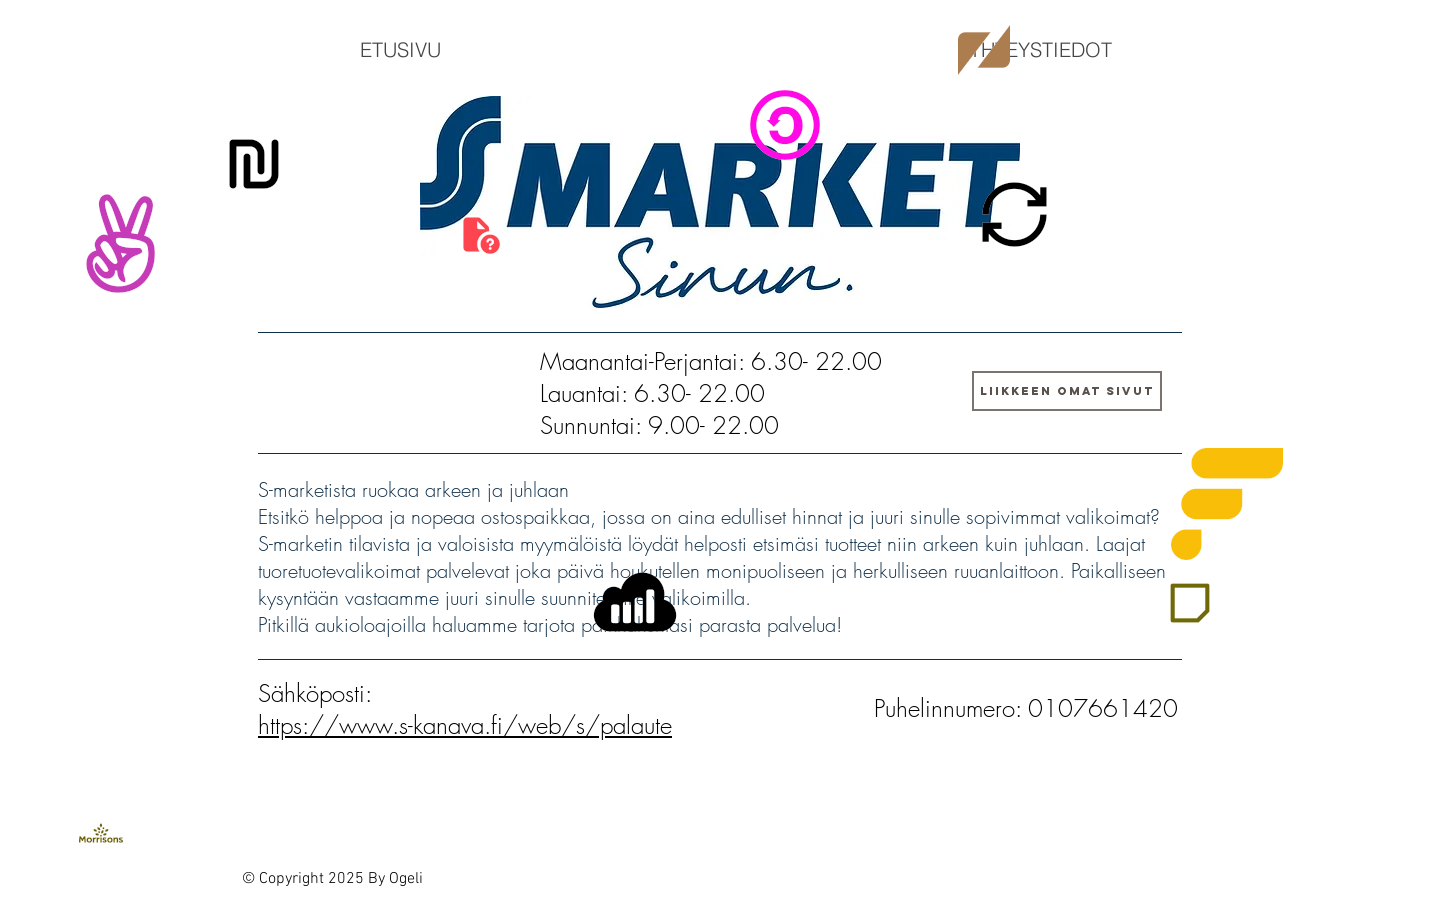 This screenshot has height=898, width=1440. What do you see at coordinates (120, 243) in the screenshot?
I see `visit angellist profile or website` at bounding box center [120, 243].